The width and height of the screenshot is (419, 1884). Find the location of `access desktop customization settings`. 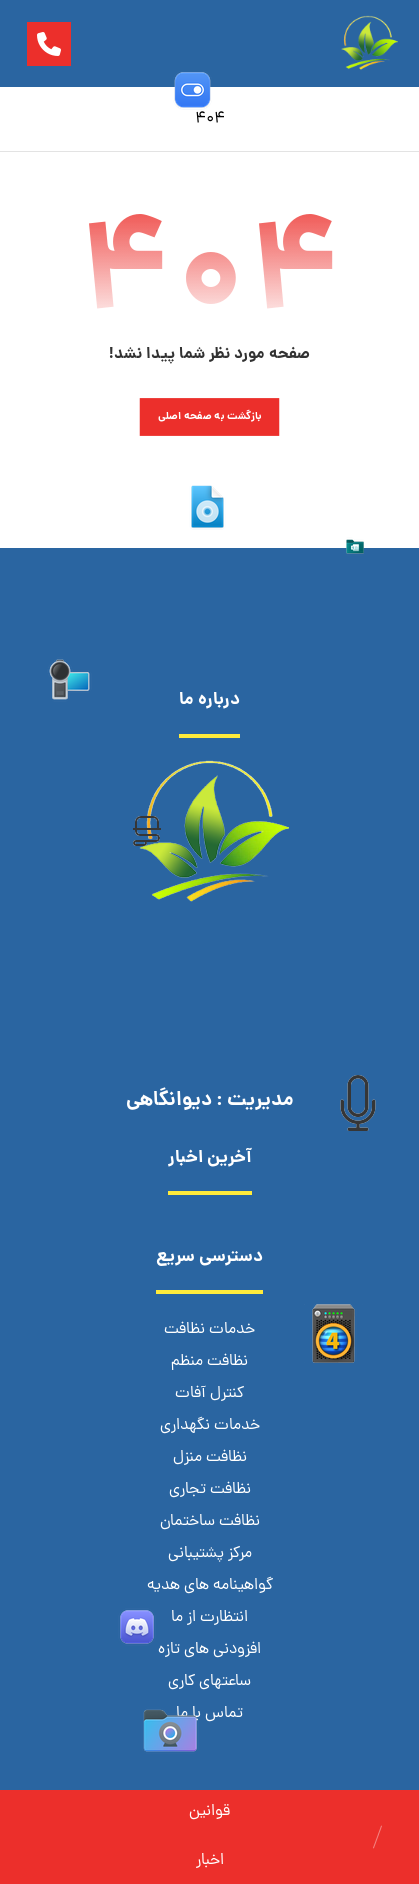

access desktop customization settings is located at coordinates (192, 90).